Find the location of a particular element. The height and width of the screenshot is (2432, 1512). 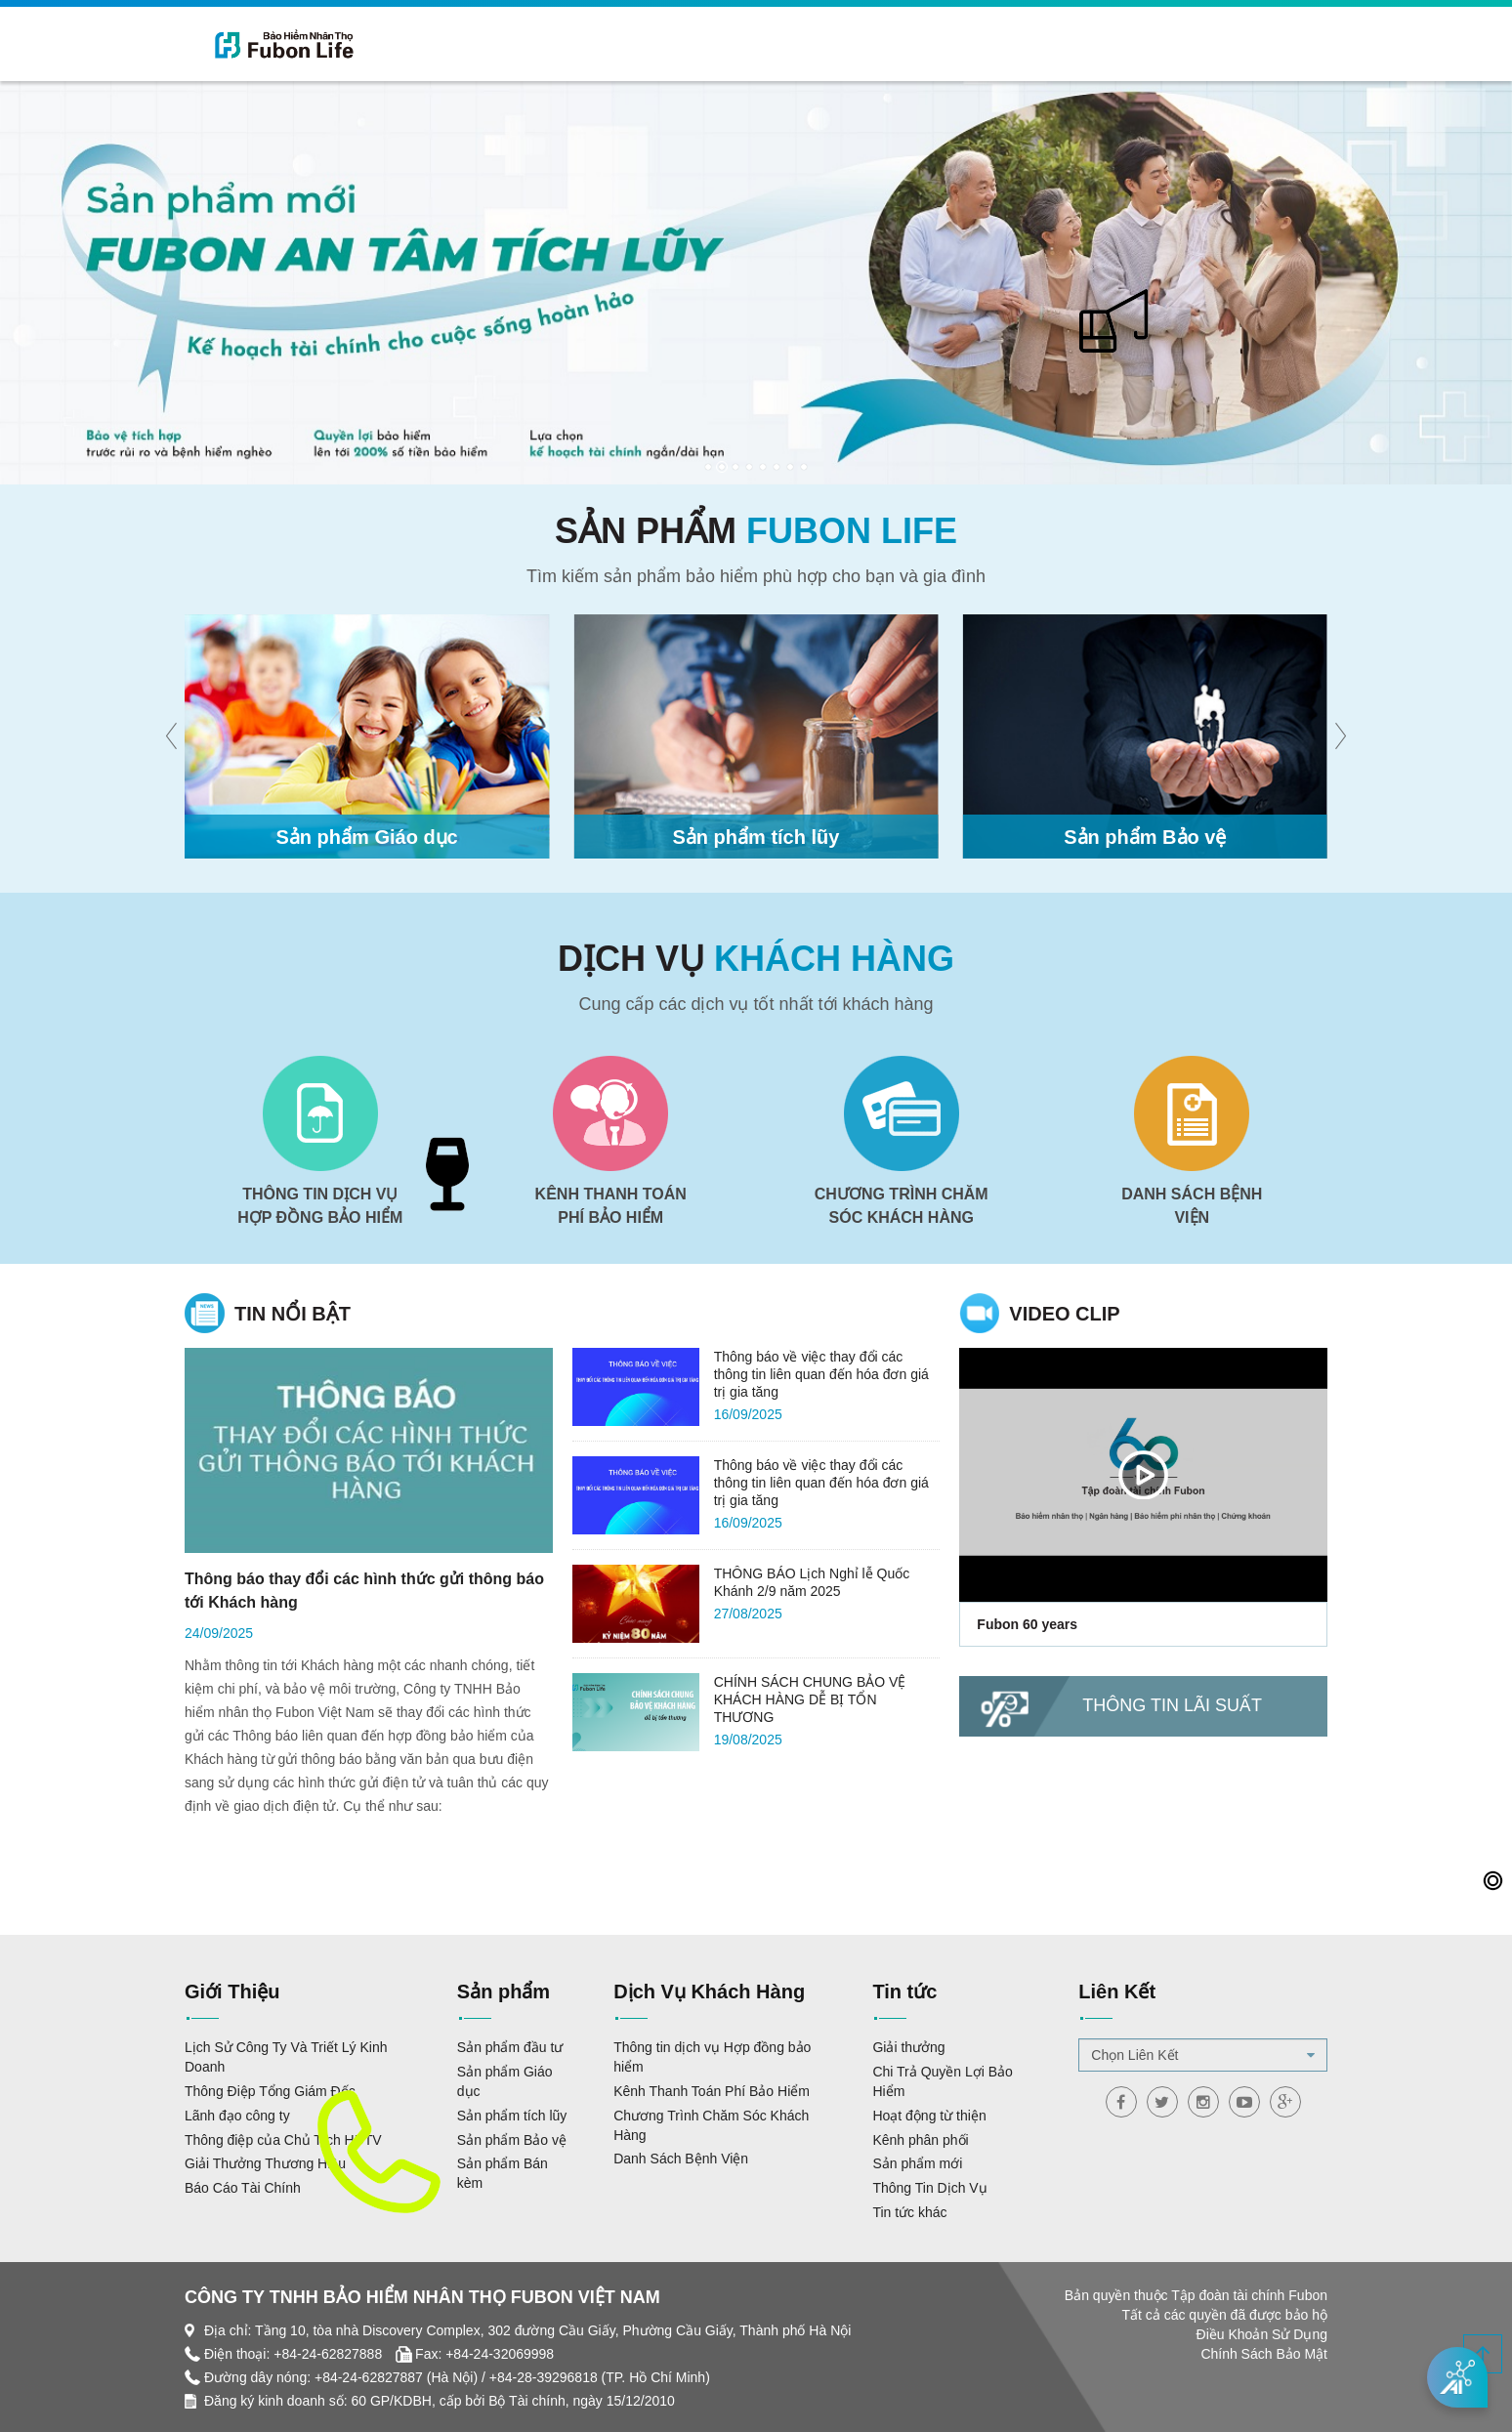

browse wine or beverage options is located at coordinates (447, 1172).